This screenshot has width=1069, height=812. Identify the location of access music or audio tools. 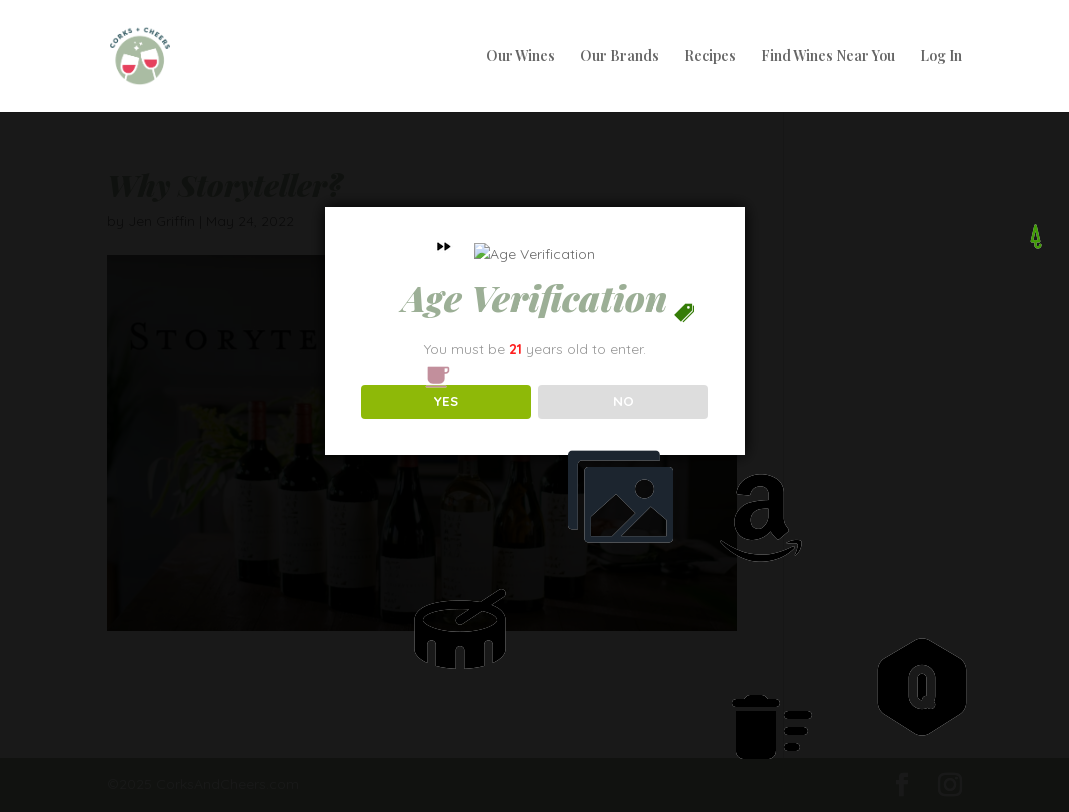
(460, 629).